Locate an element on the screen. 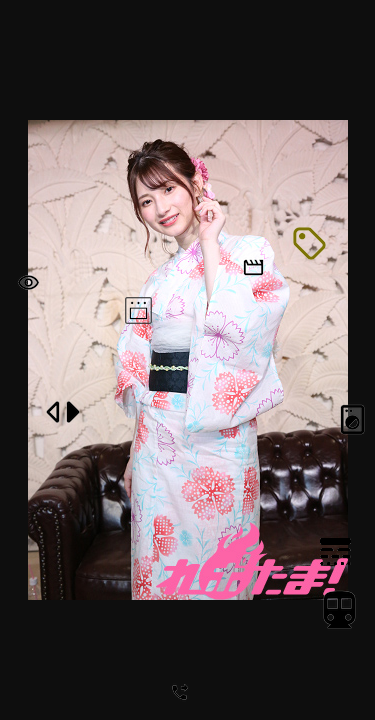 This screenshot has width=375, height=720. adjust text line spacing or density is located at coordinates (335, 551).